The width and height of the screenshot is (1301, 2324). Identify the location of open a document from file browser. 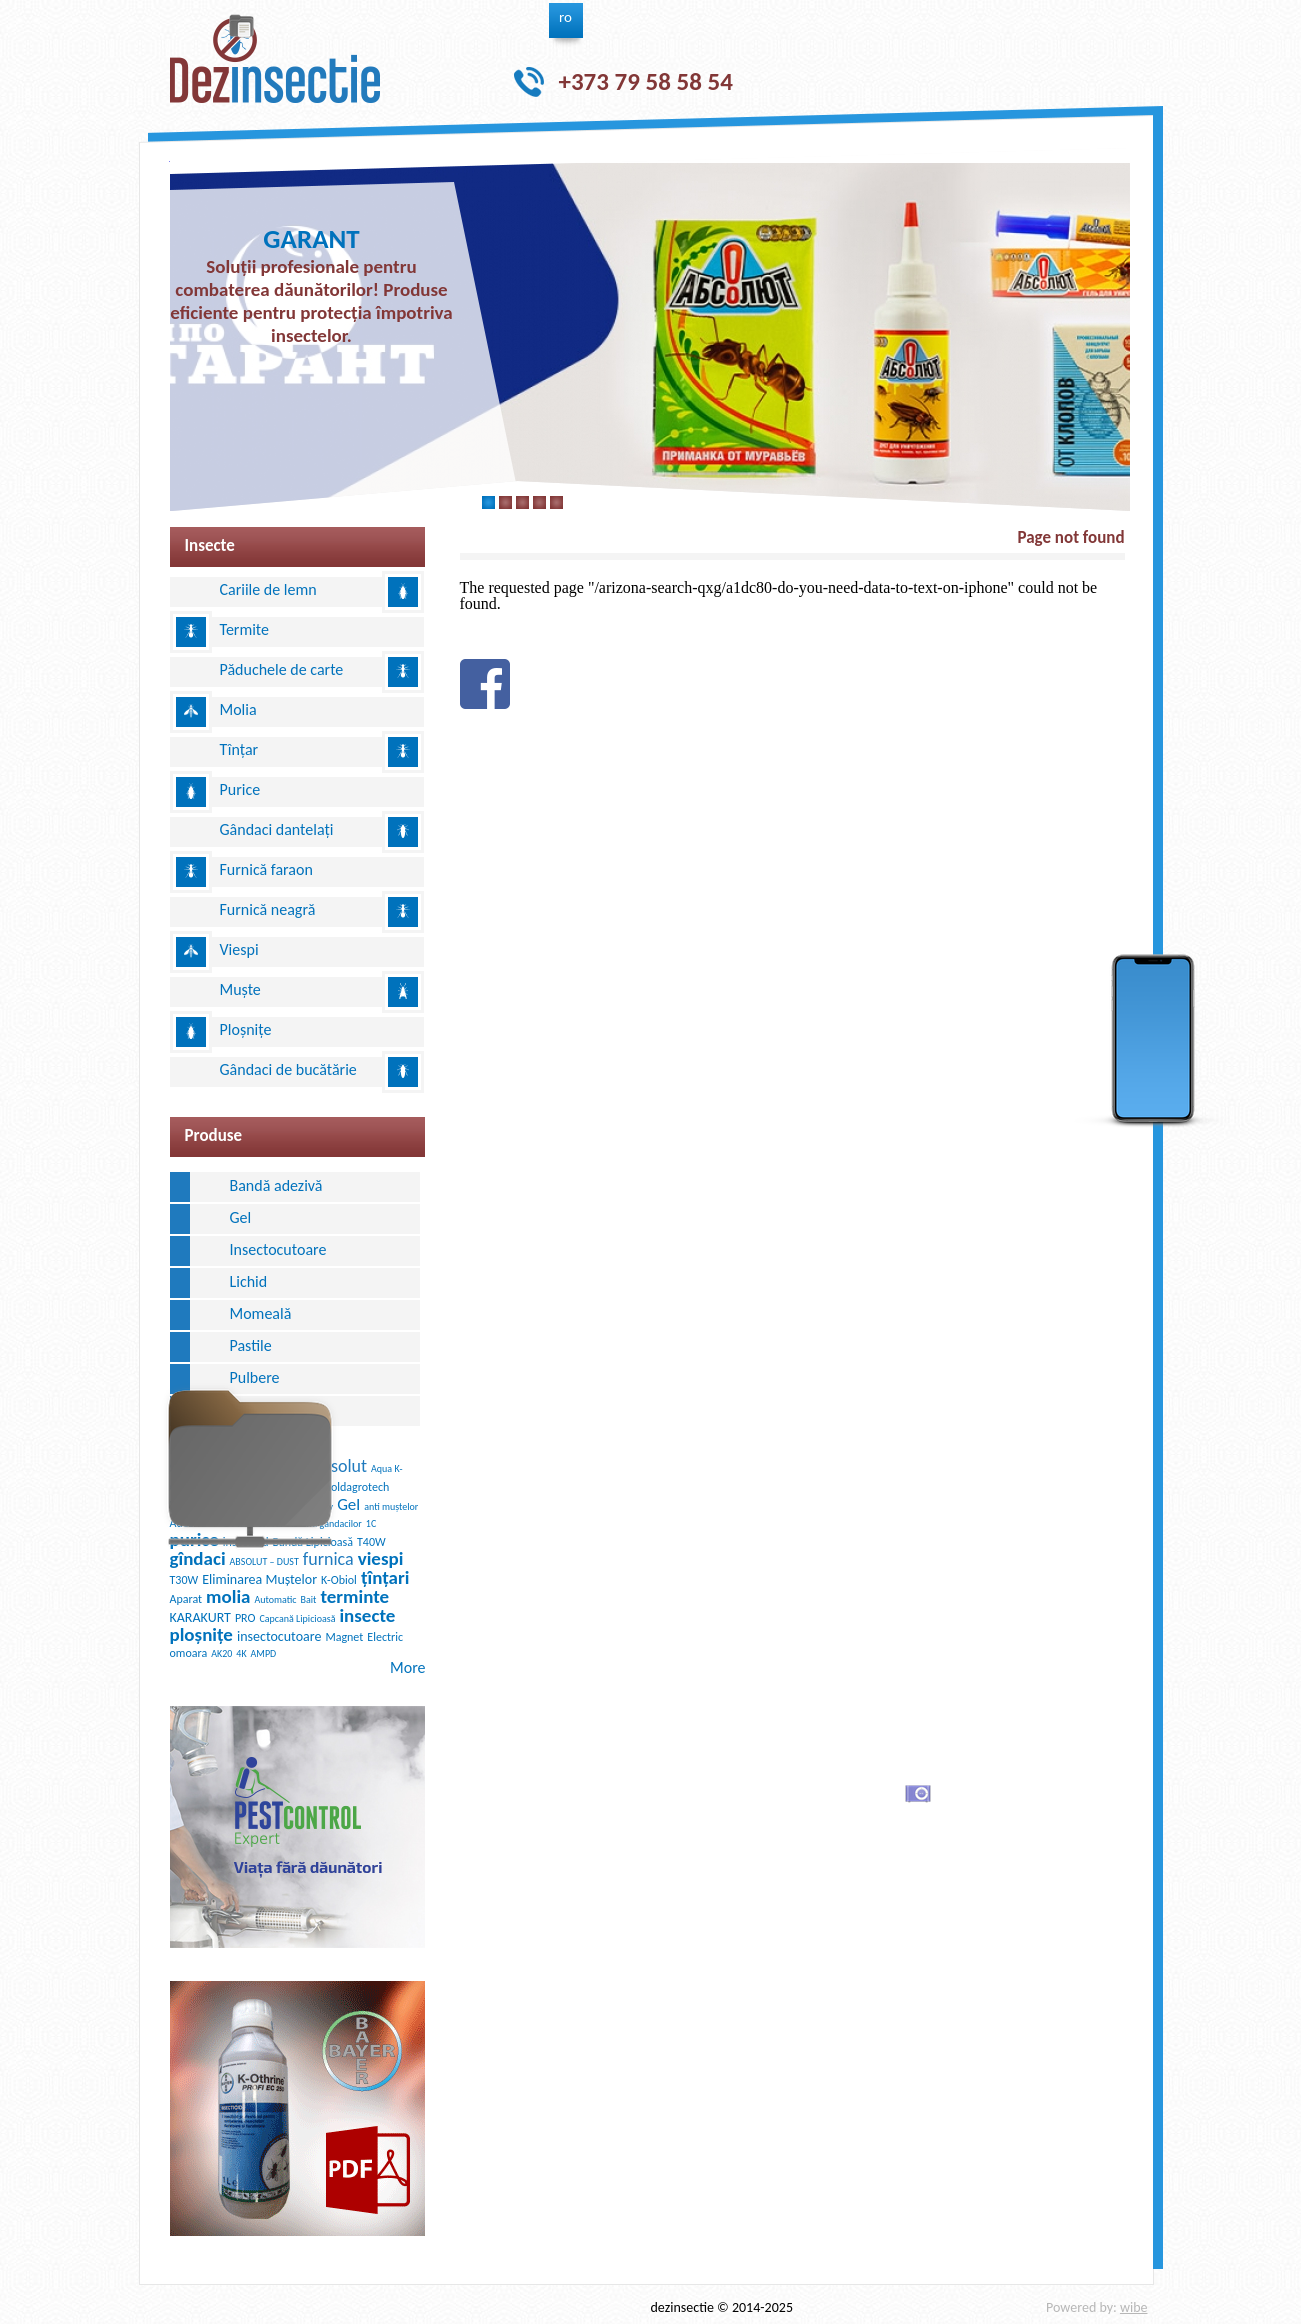
(241, 25).